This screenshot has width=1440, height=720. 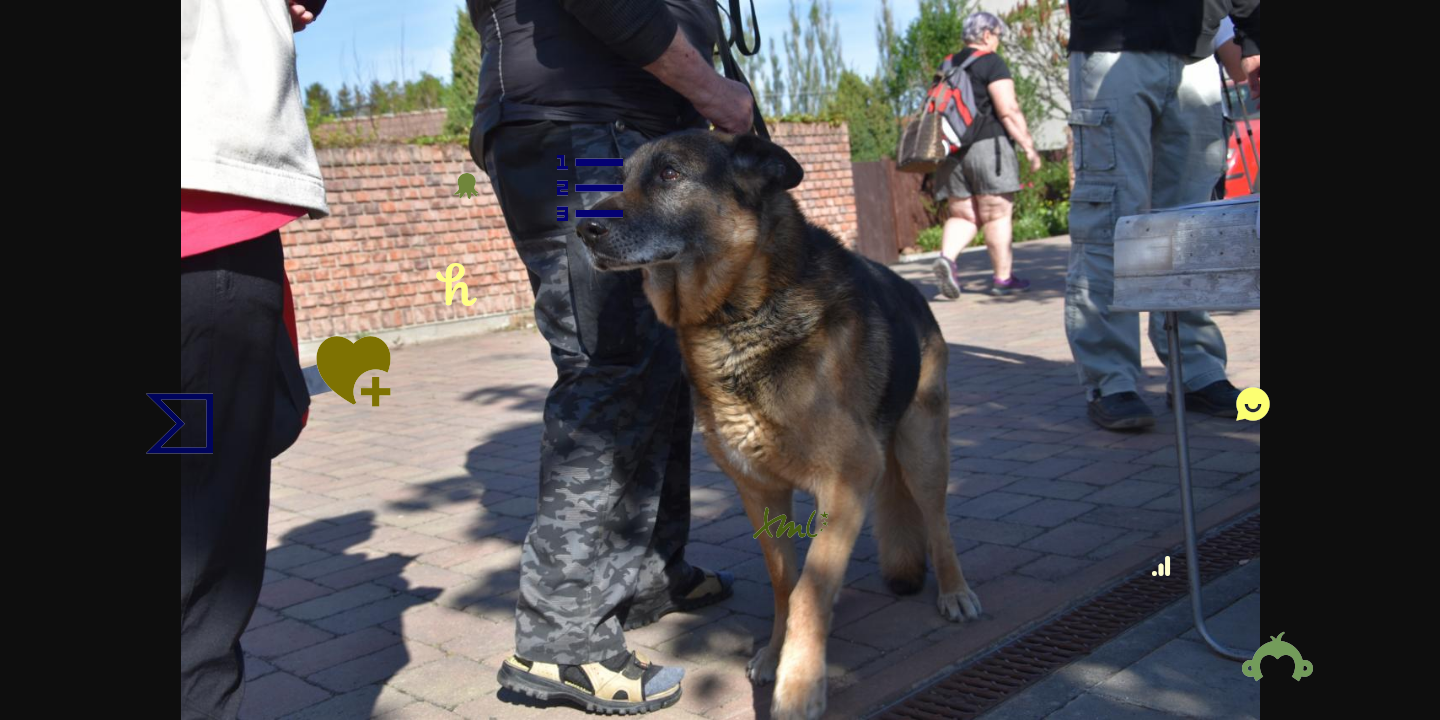 What do you see at coordinates (1253, 404) in the screenshot?
I see `open friendly chat or messaging` at bounding box center [1253, 404].